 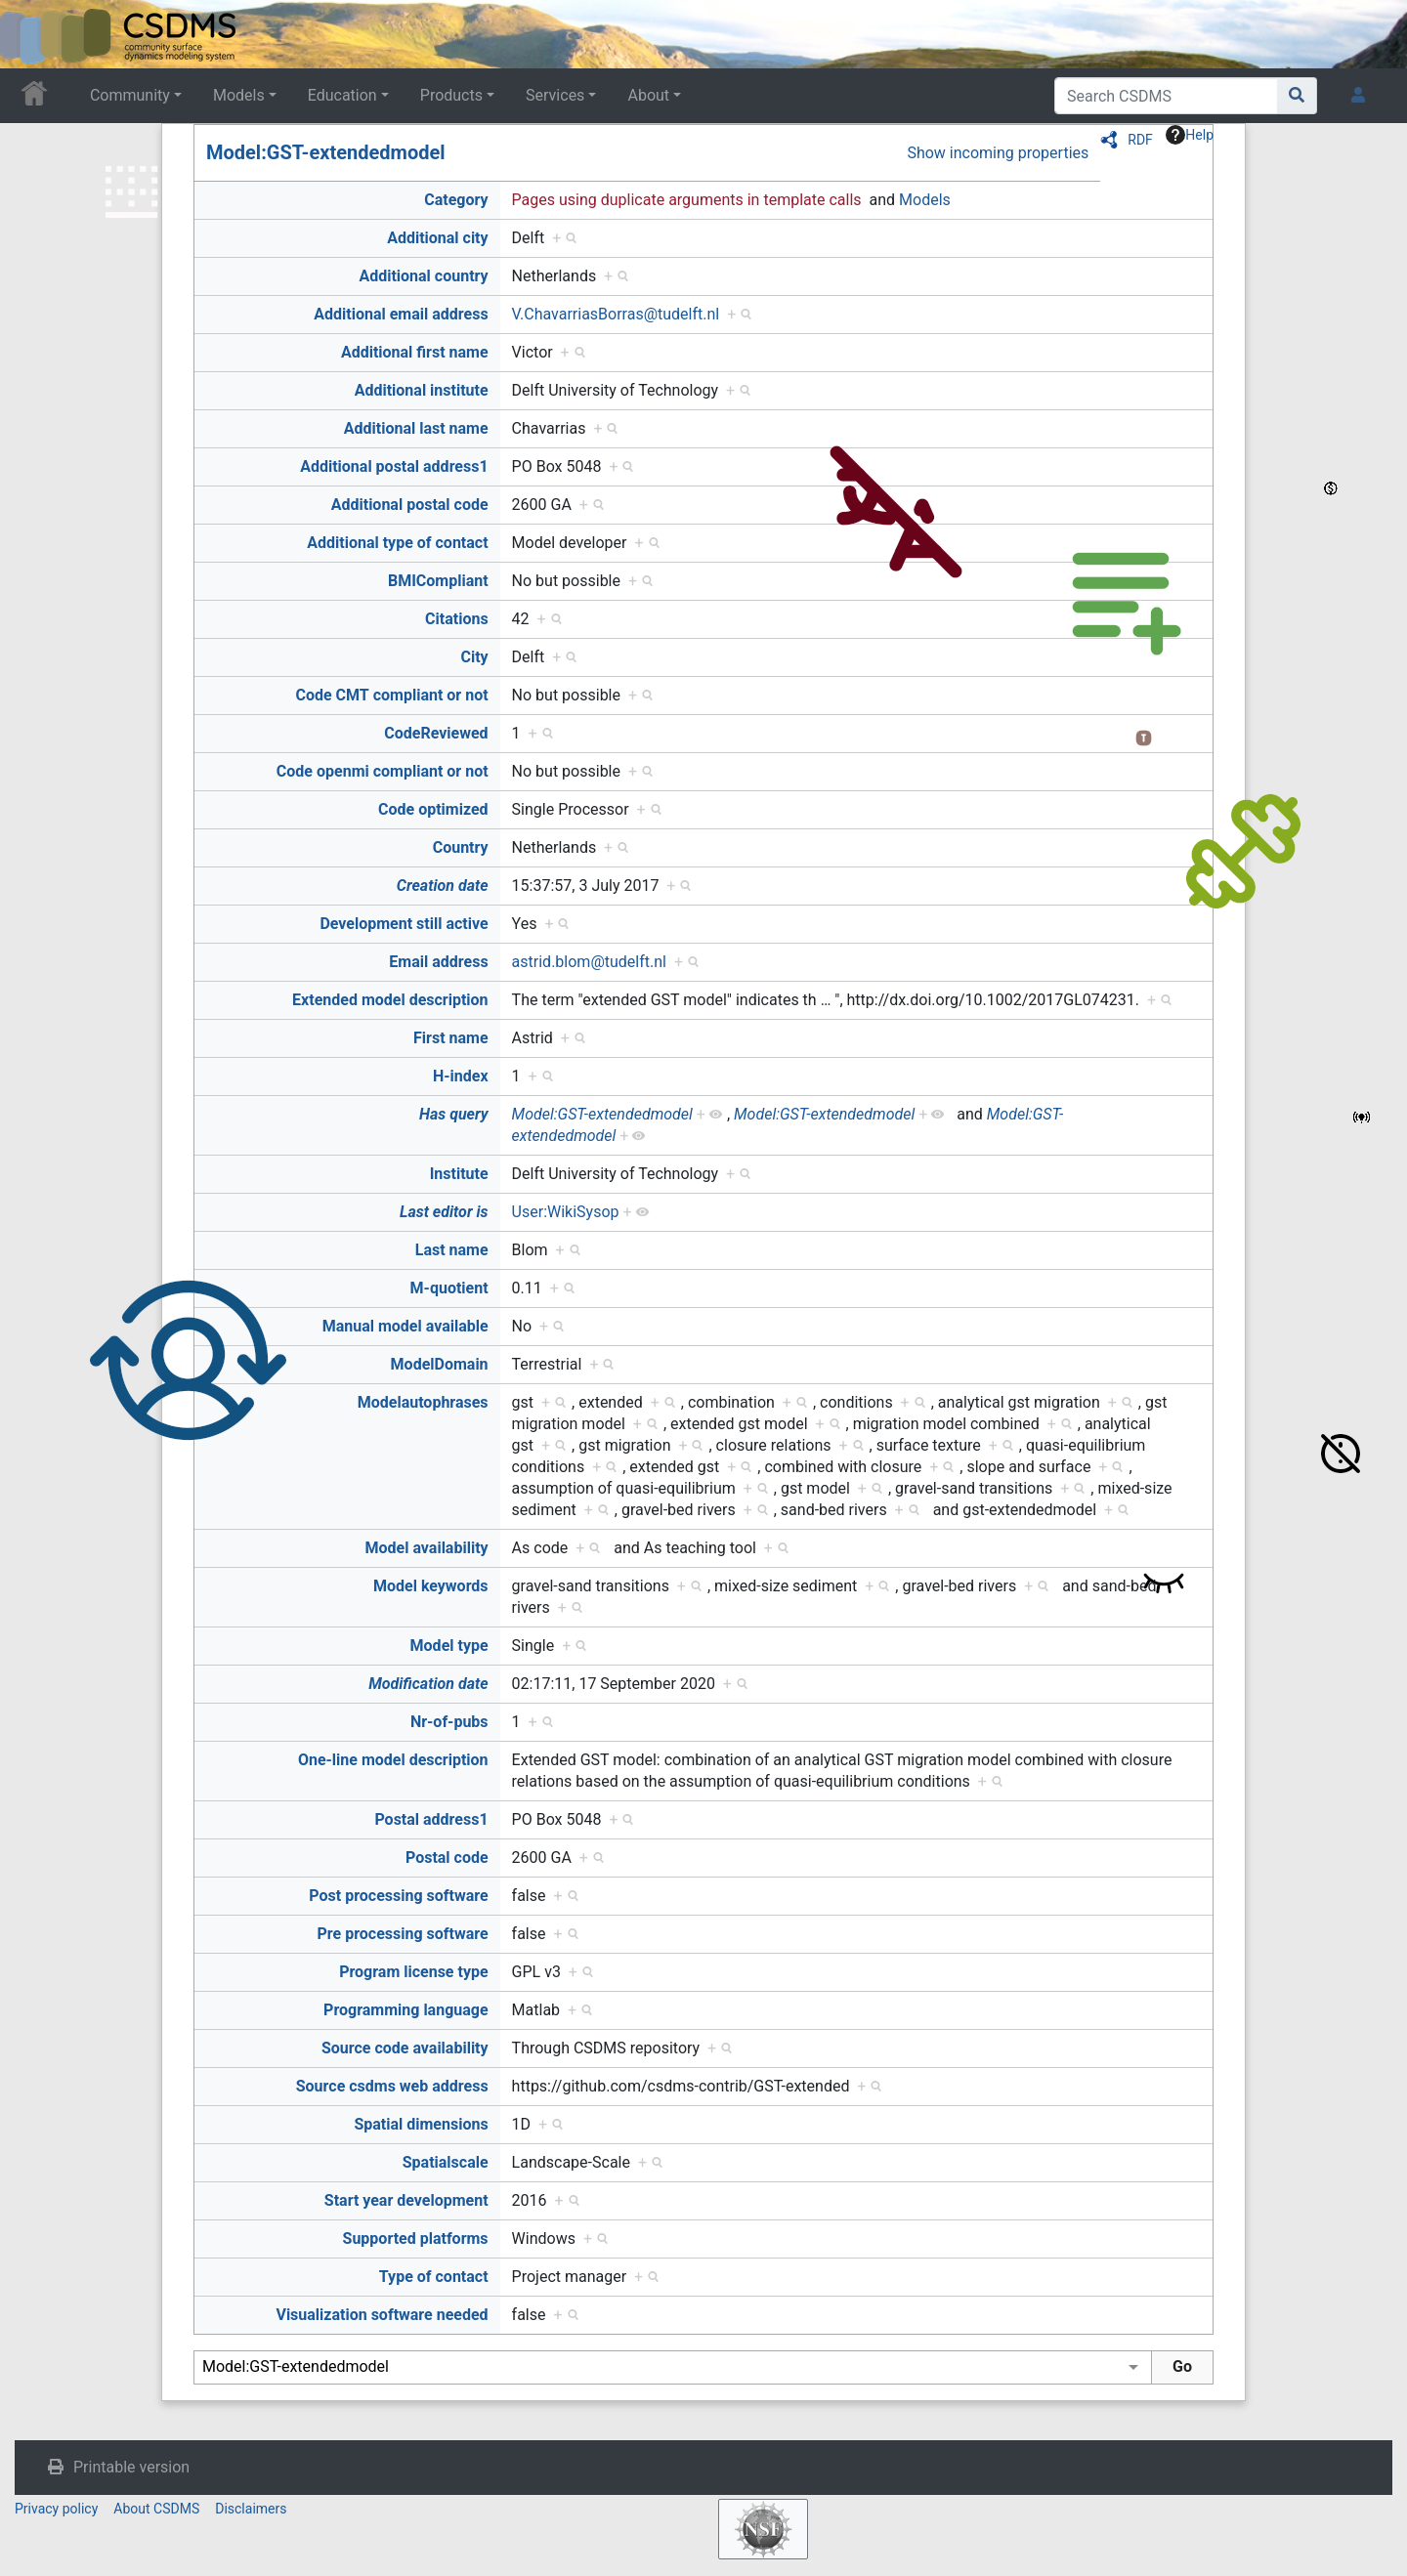 I want to click on text formatting or typography tool, so click(x=1143, y=738).